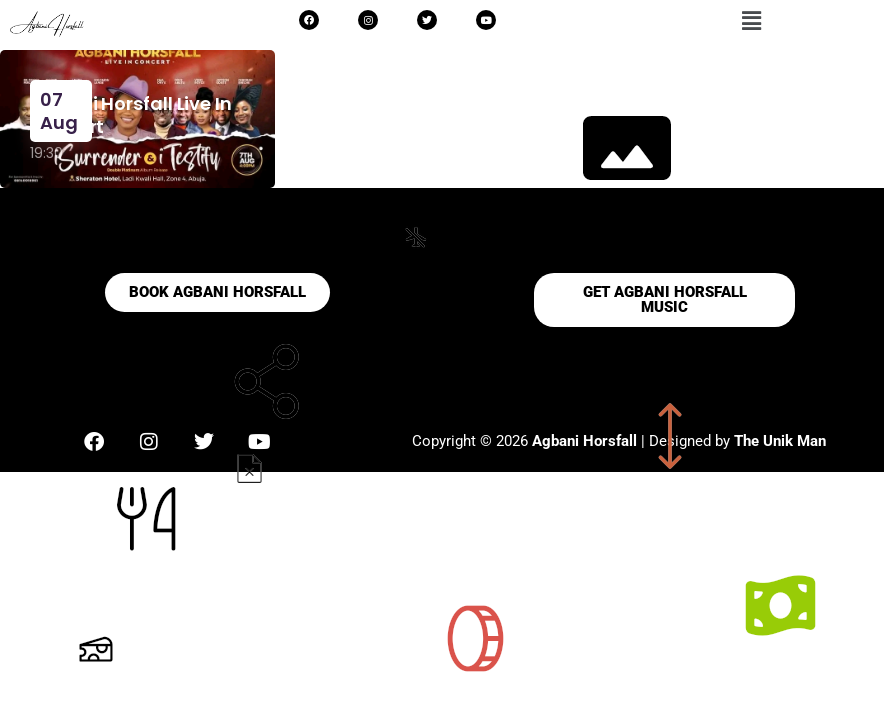 This screenshot has height=720, width=884. What do you see at coordinates (475, 638) in the screenshot?
I see `view account balance or currency` at bounding box center [475, 638].